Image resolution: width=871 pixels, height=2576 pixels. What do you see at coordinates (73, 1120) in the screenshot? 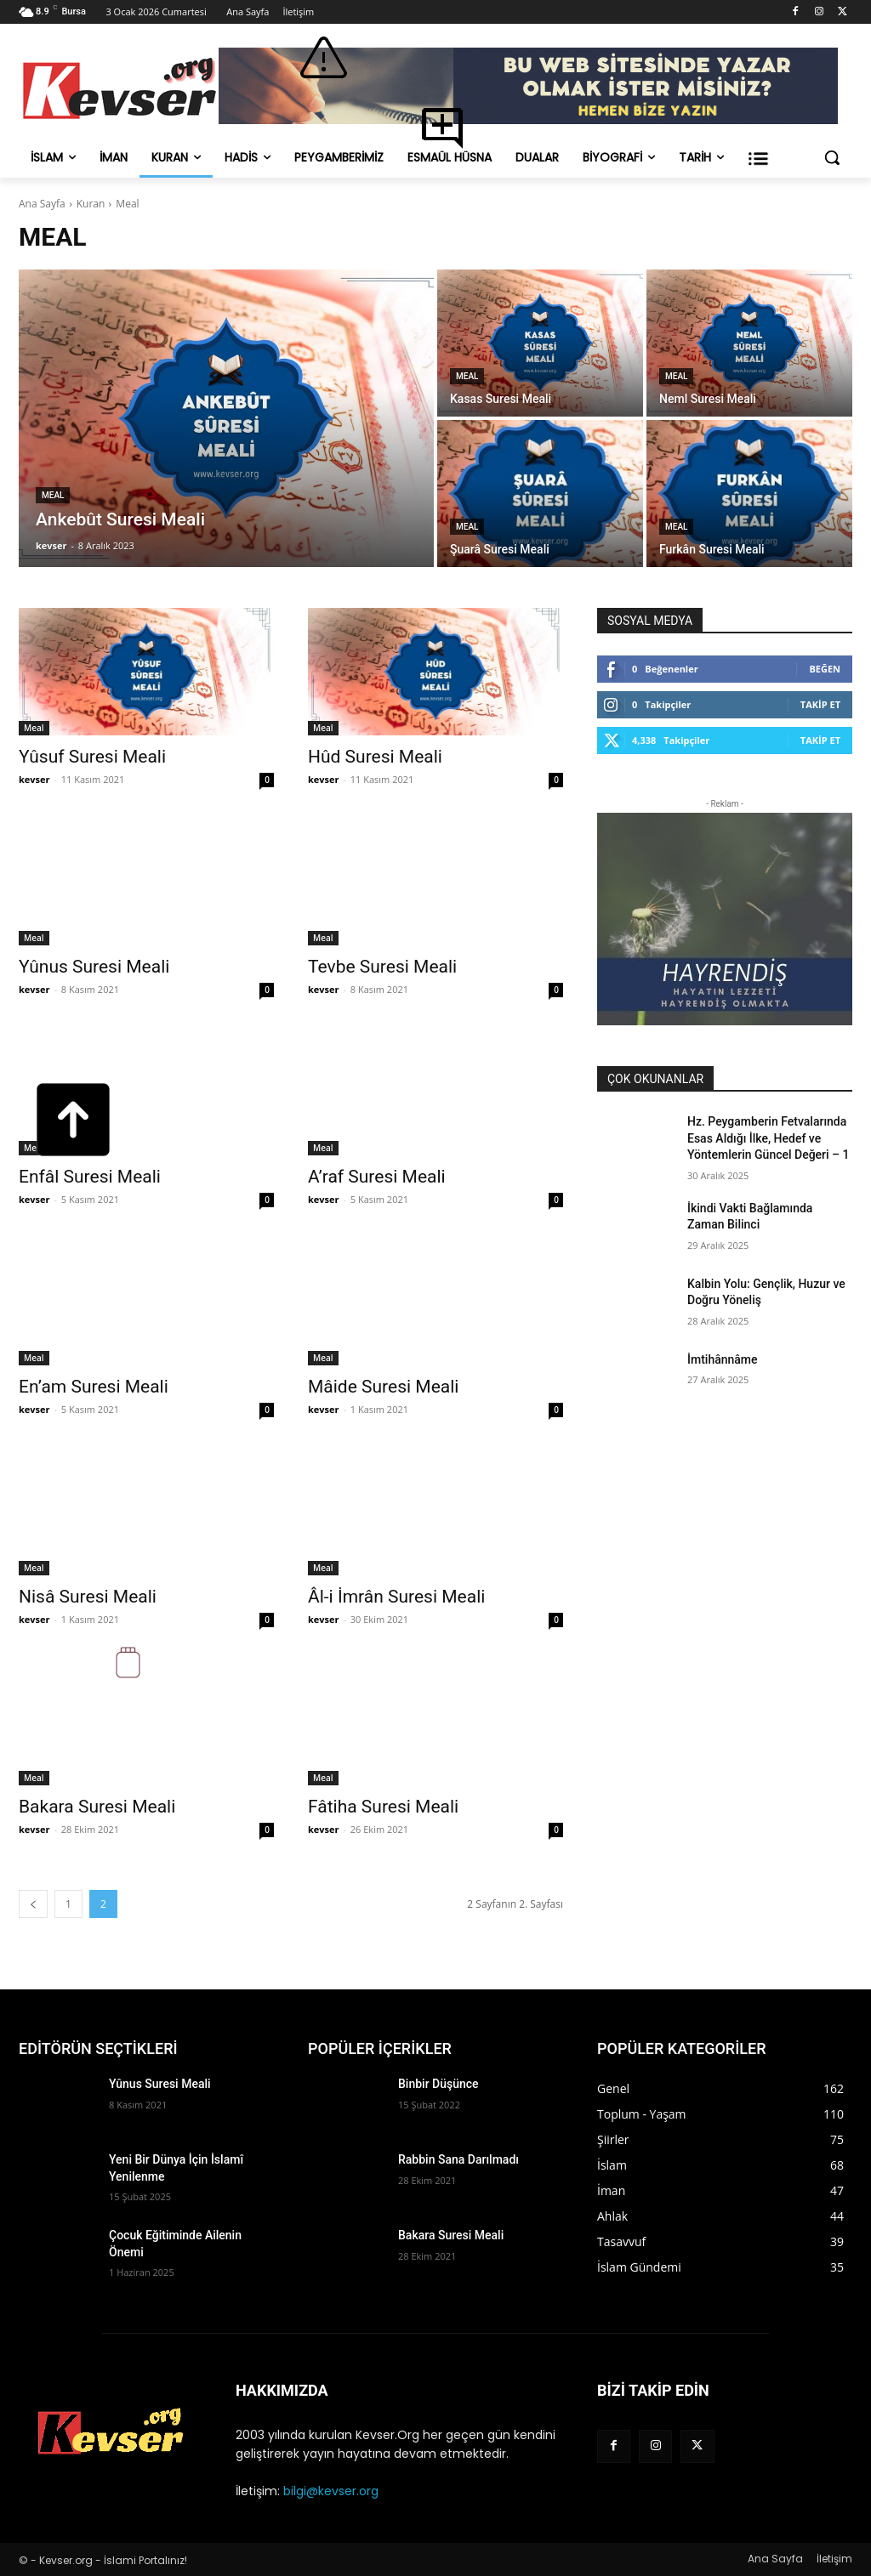
I see `upload a file or content` at bounding box center [73, 1120].